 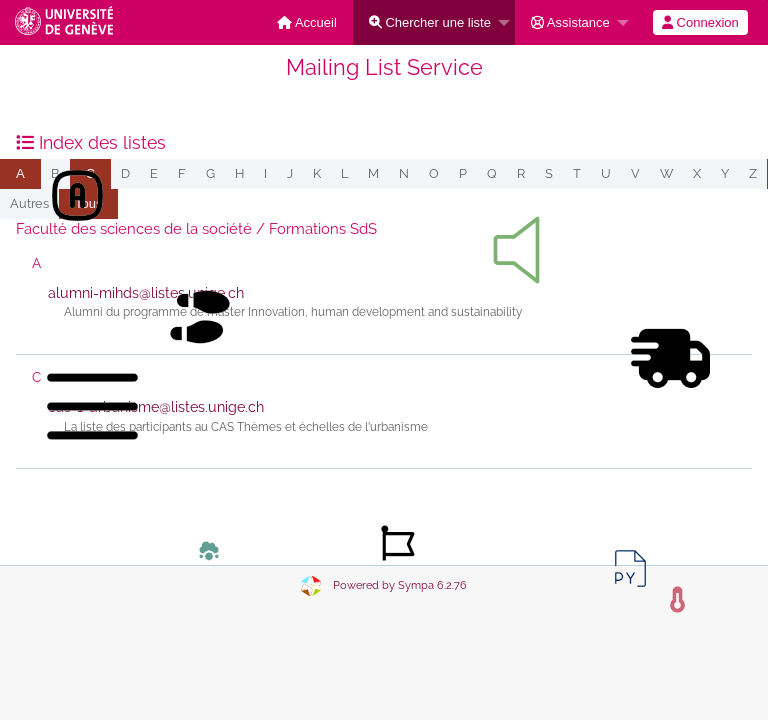 What do you see at coordinates (209, 551) in the screenshot?
I see `indicates hail or severe weather conditions` at bounding box center [209, 551].